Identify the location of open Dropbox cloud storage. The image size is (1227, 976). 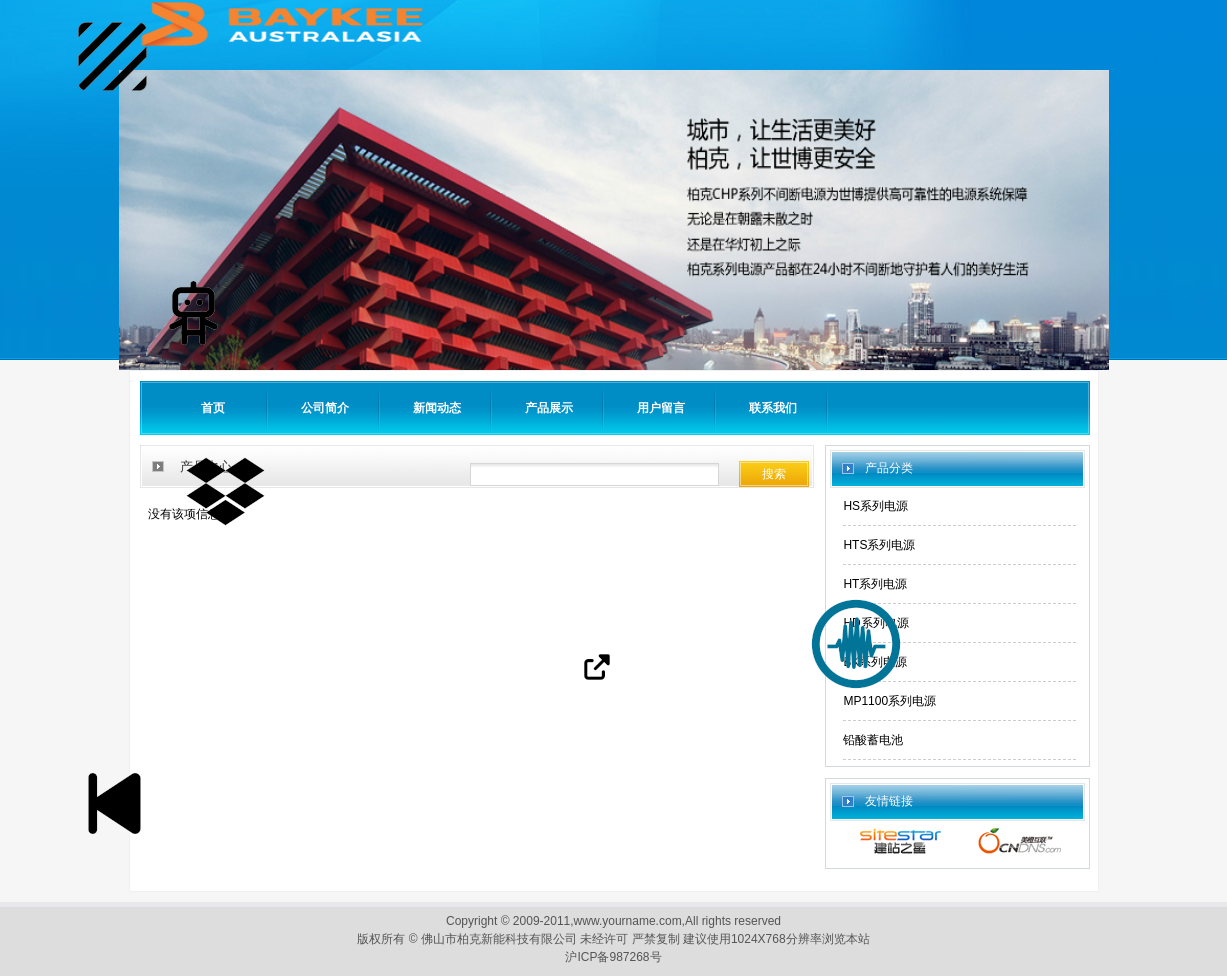
(225, 491).